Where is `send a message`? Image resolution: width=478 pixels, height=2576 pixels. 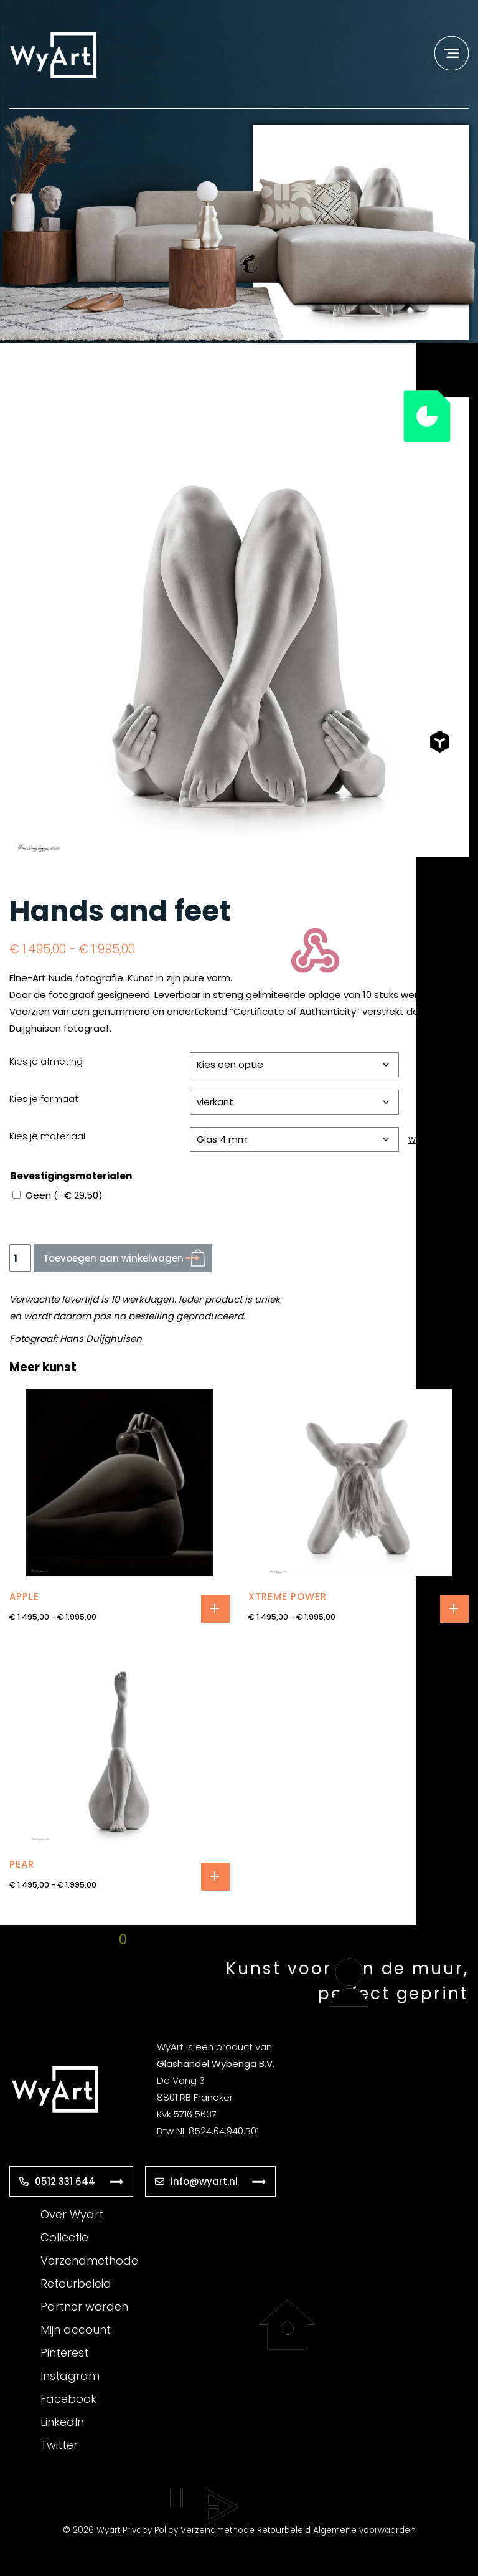 send a message is located at coordinates (220, 2507).